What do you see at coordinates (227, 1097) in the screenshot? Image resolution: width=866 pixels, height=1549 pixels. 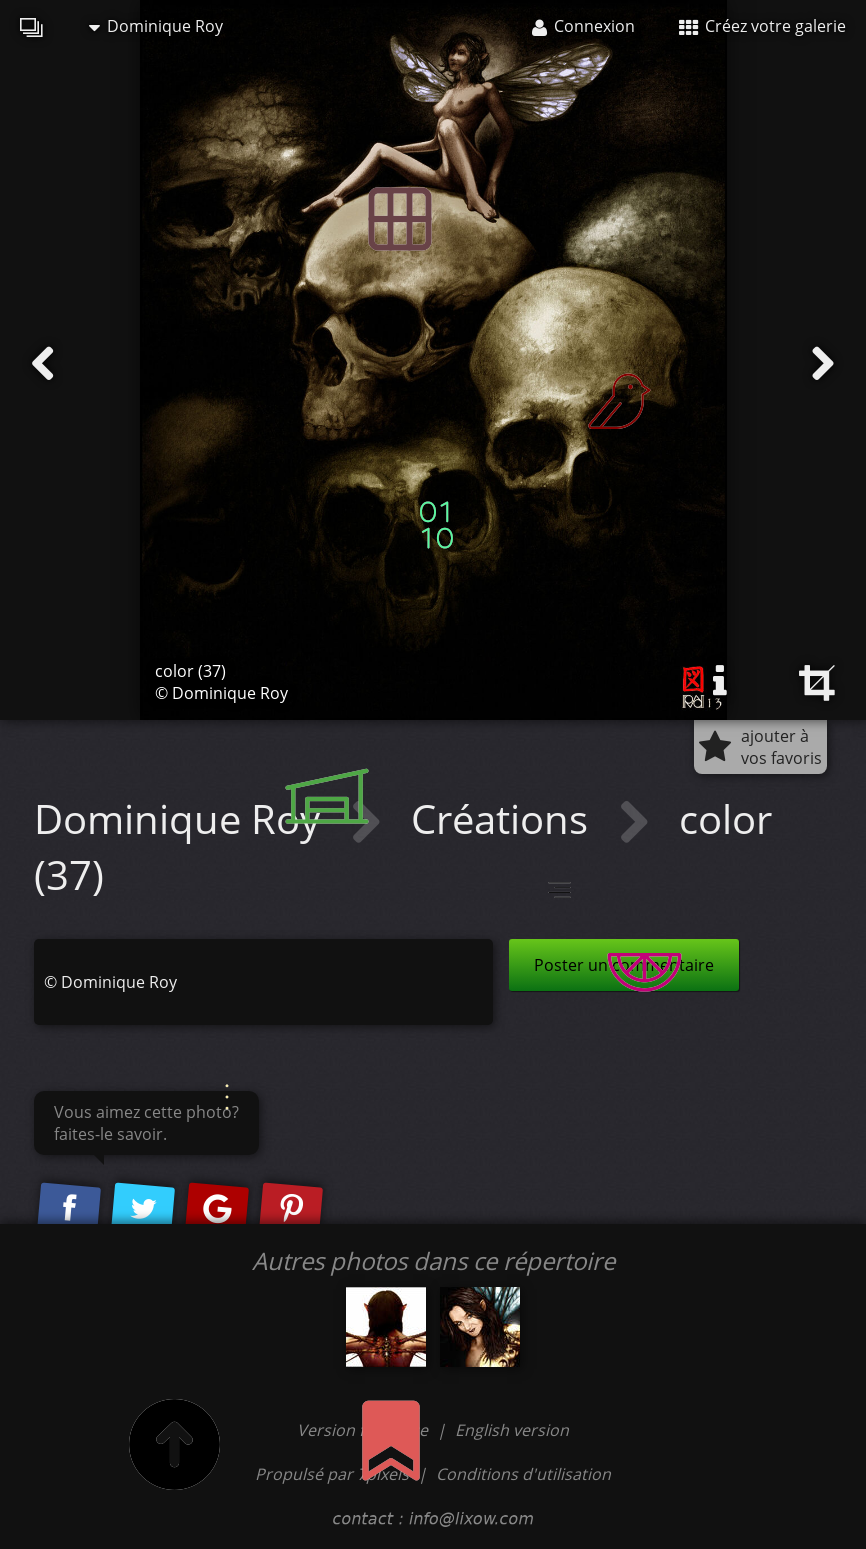 I see `open more options menu` at bounding box center [227, 1097].